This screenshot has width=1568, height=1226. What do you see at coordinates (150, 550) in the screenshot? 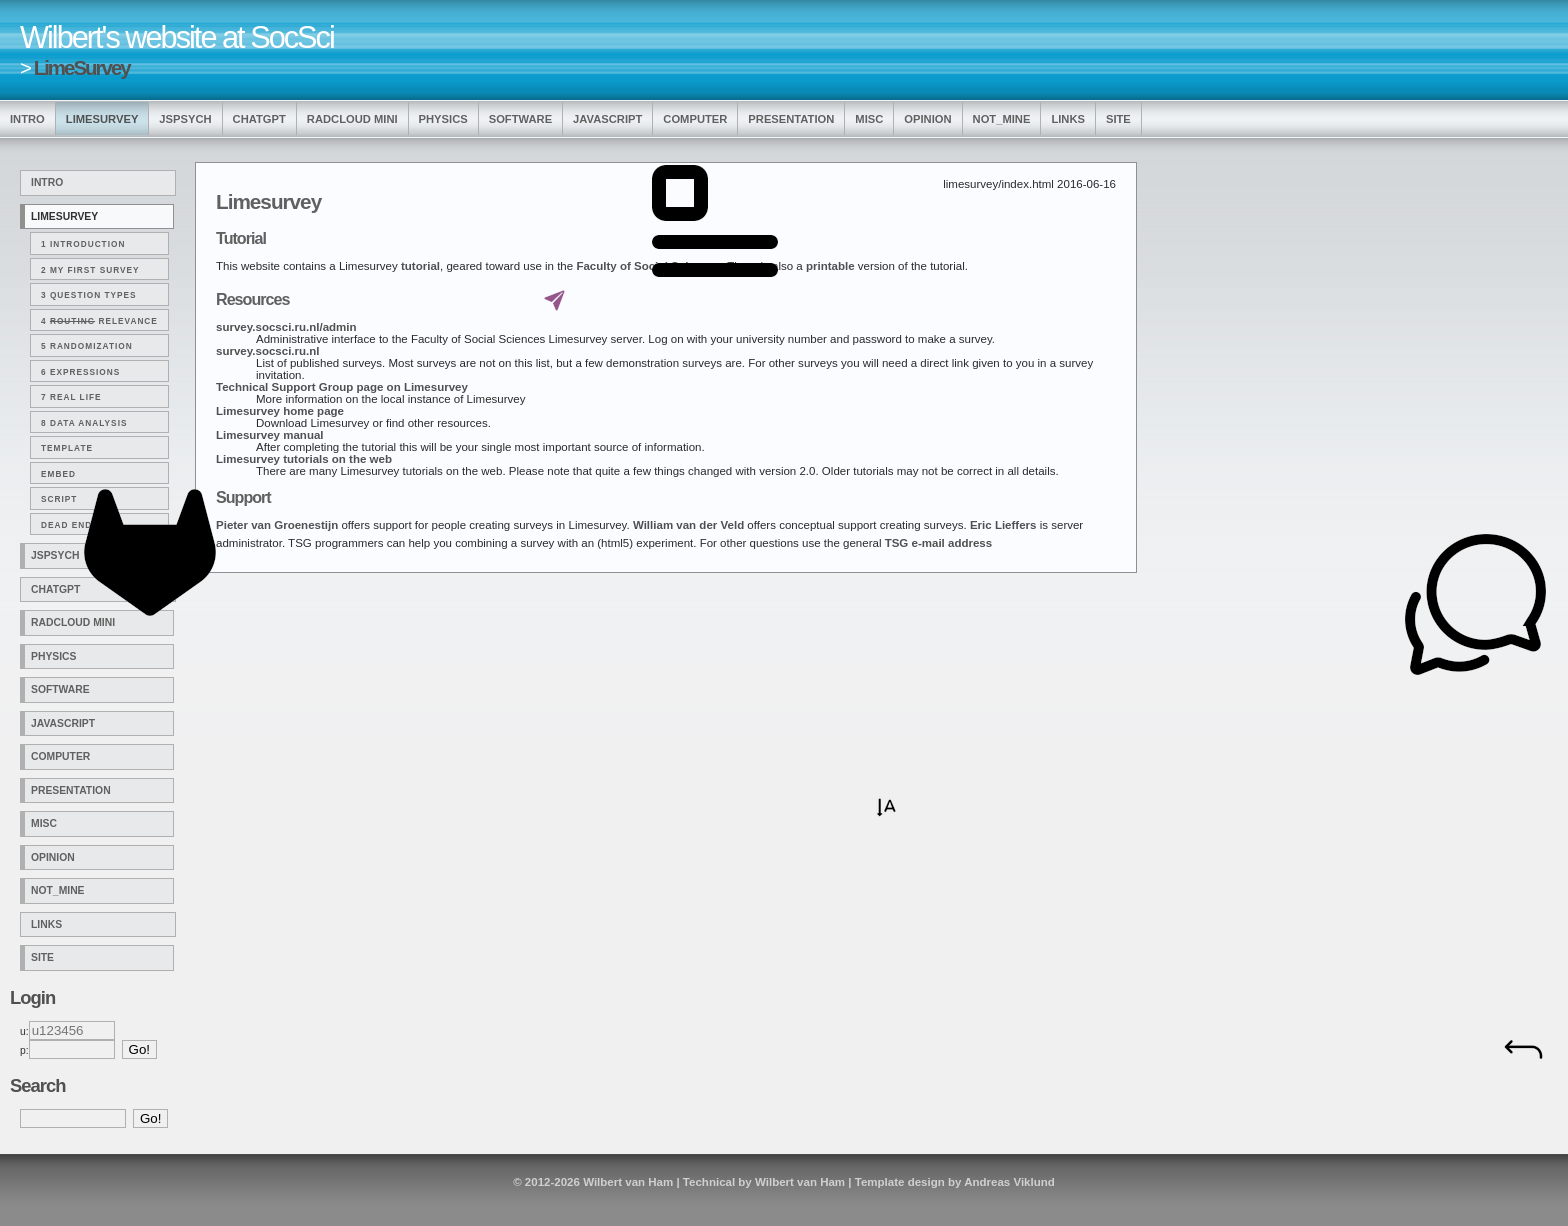
I see `open gitlab repository` at bounding box center [150, 550].